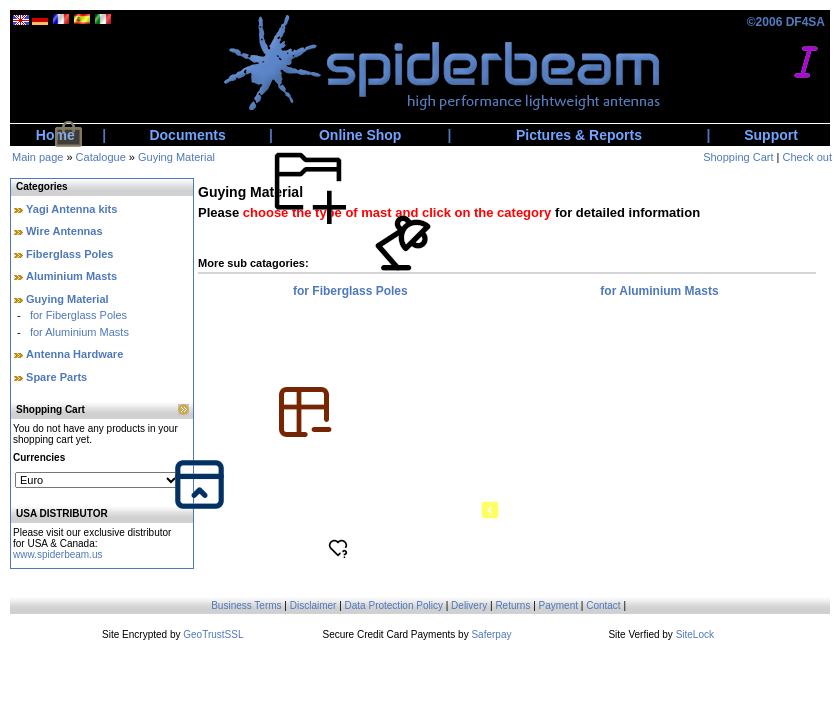  What do you see at coordinates (338, 548) in the screenshot?
I see `get help about favorites or liked items` at bounding box center [338, 548].